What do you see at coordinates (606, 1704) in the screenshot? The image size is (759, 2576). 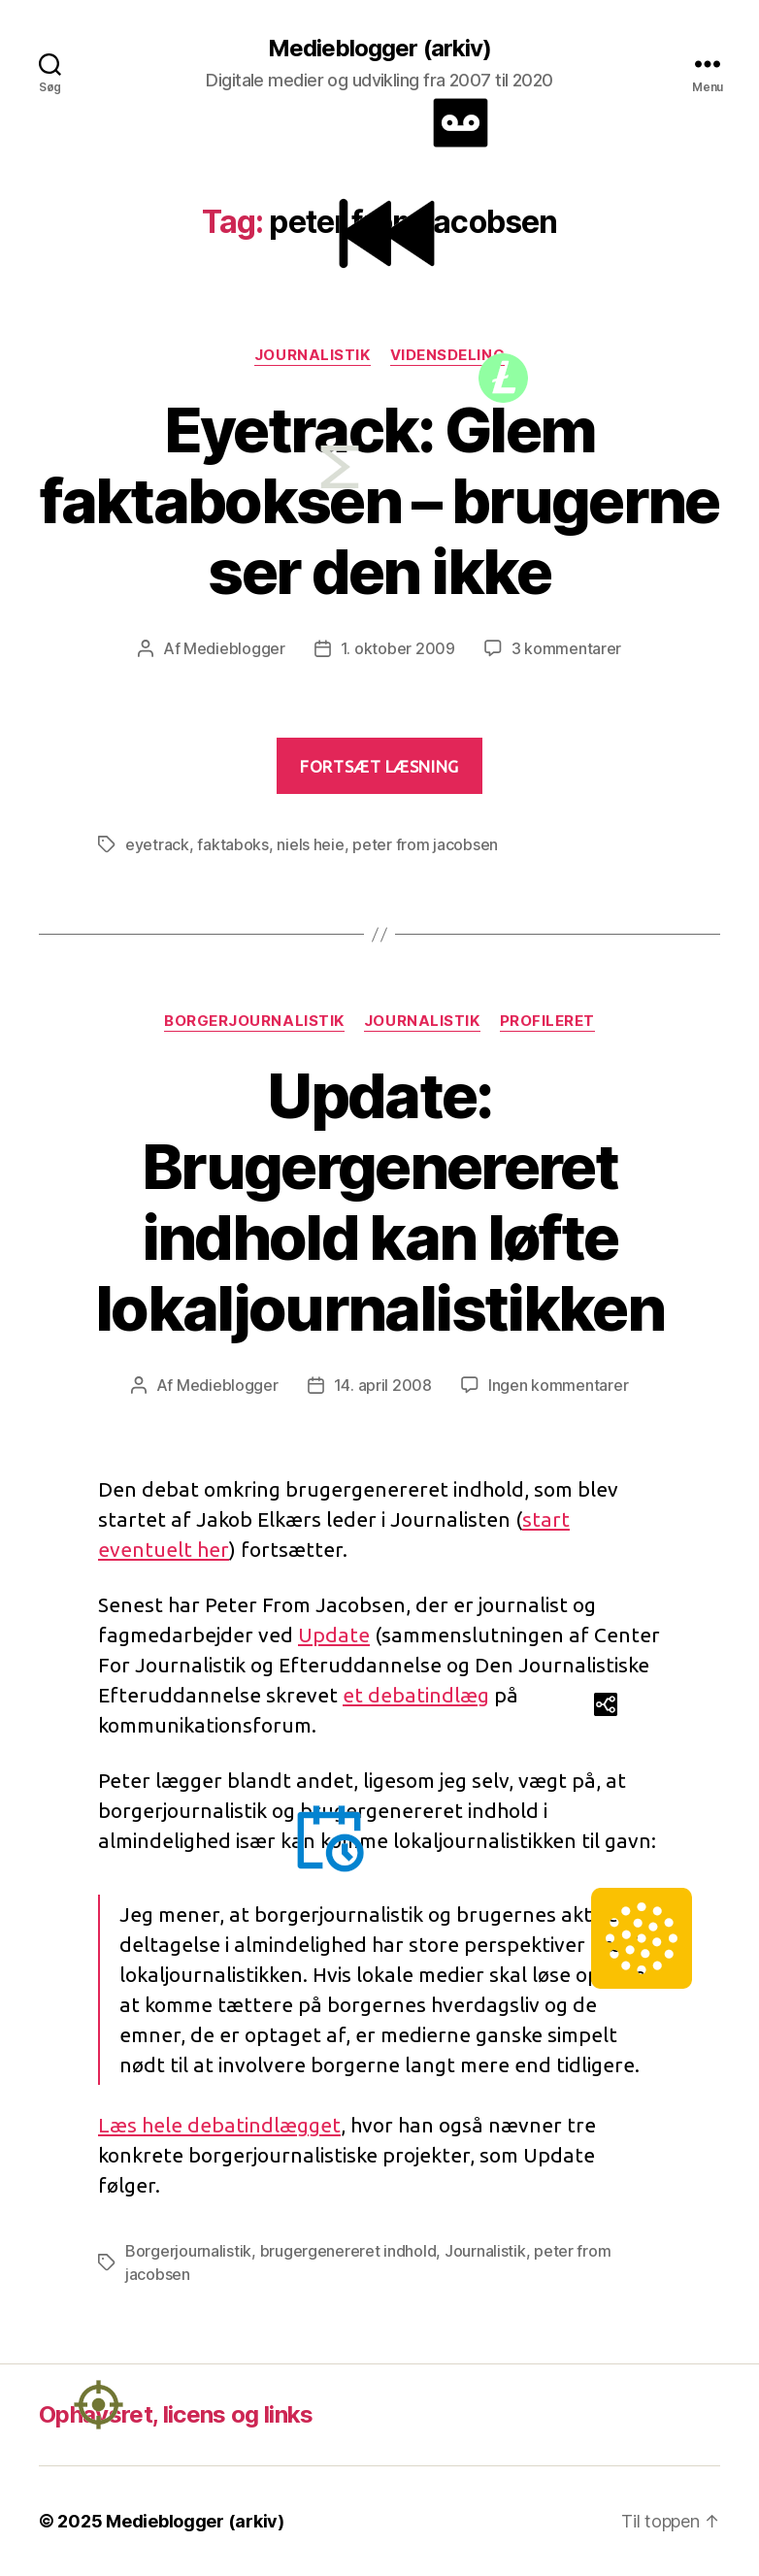 I see `view on stackshare` at bounding box center [606, 1704].